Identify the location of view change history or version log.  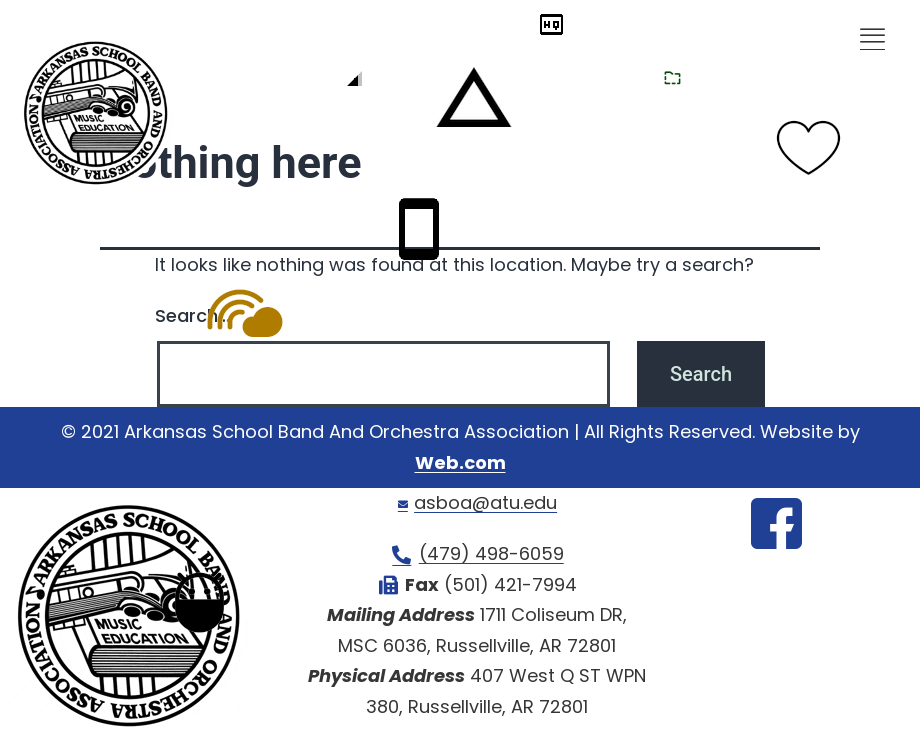
(474, 97).